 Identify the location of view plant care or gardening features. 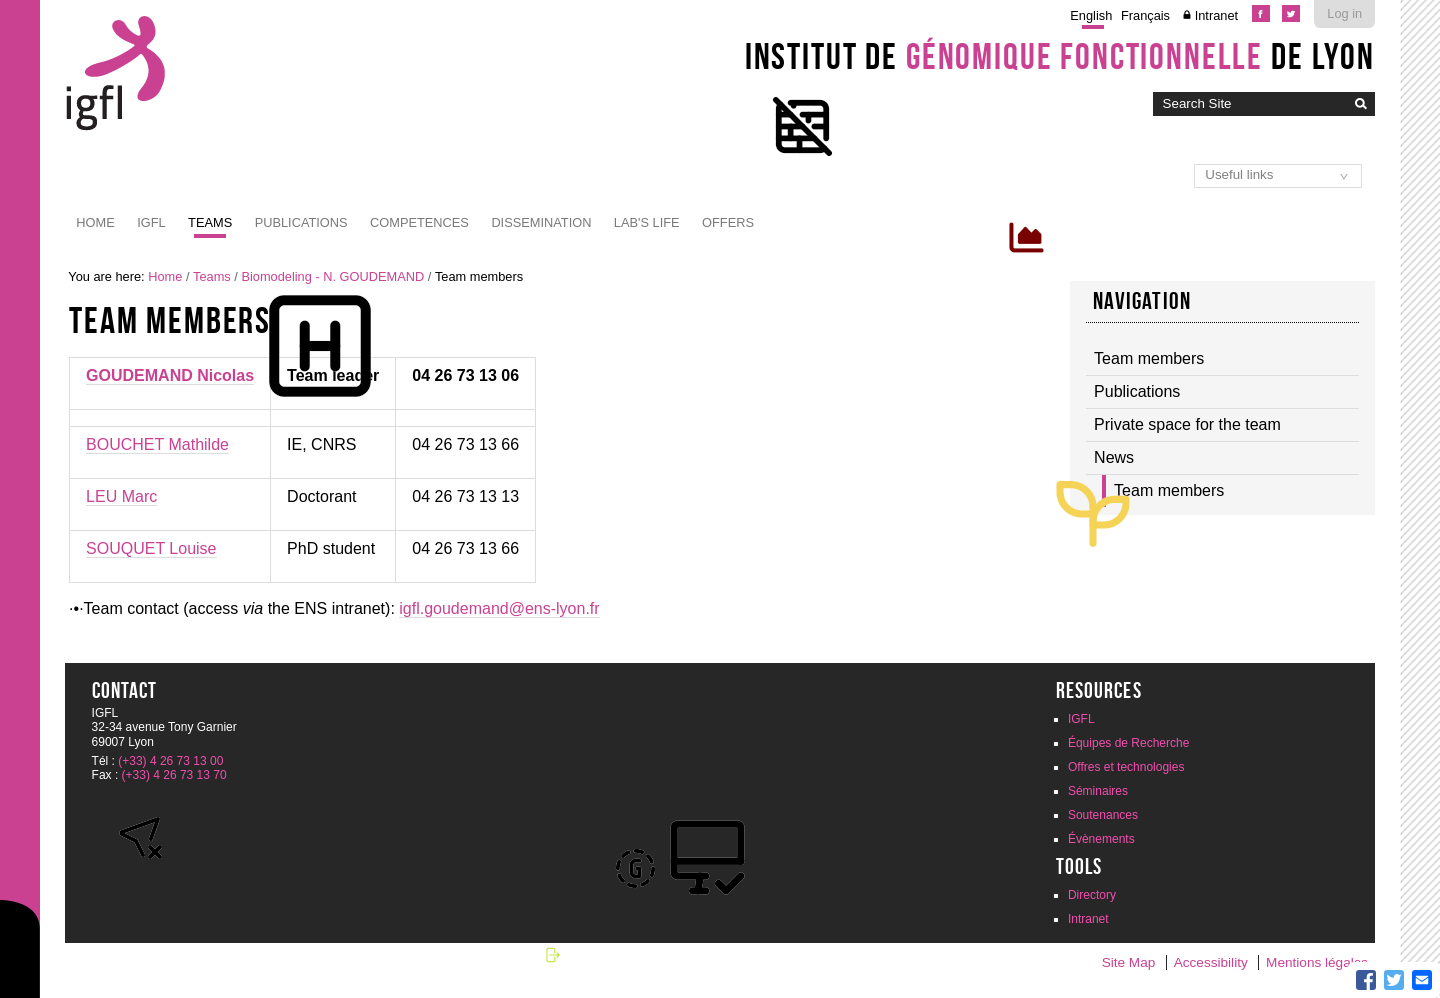
(1093, 514).